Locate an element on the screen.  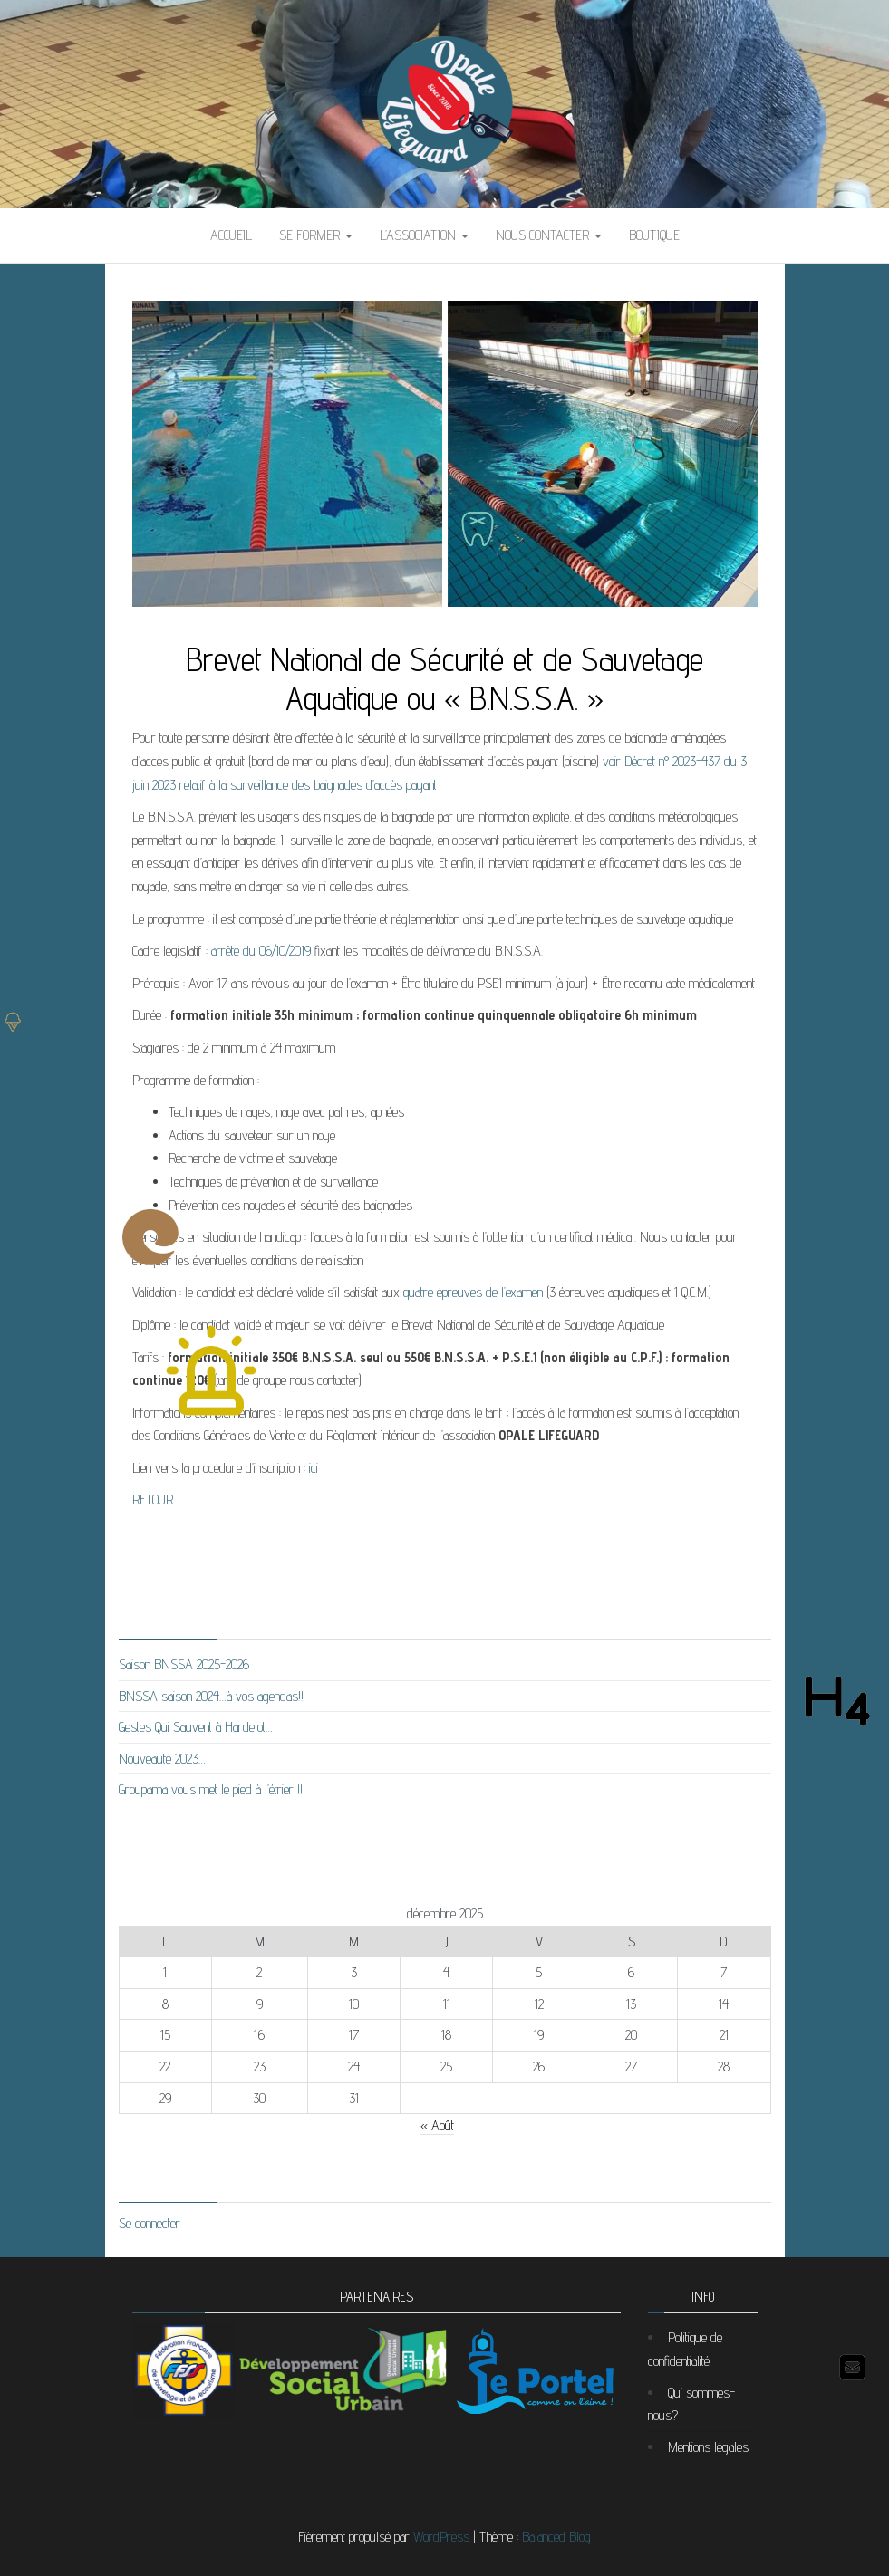
browse dessert or ice cream options is located at coordinates (13, 1022).